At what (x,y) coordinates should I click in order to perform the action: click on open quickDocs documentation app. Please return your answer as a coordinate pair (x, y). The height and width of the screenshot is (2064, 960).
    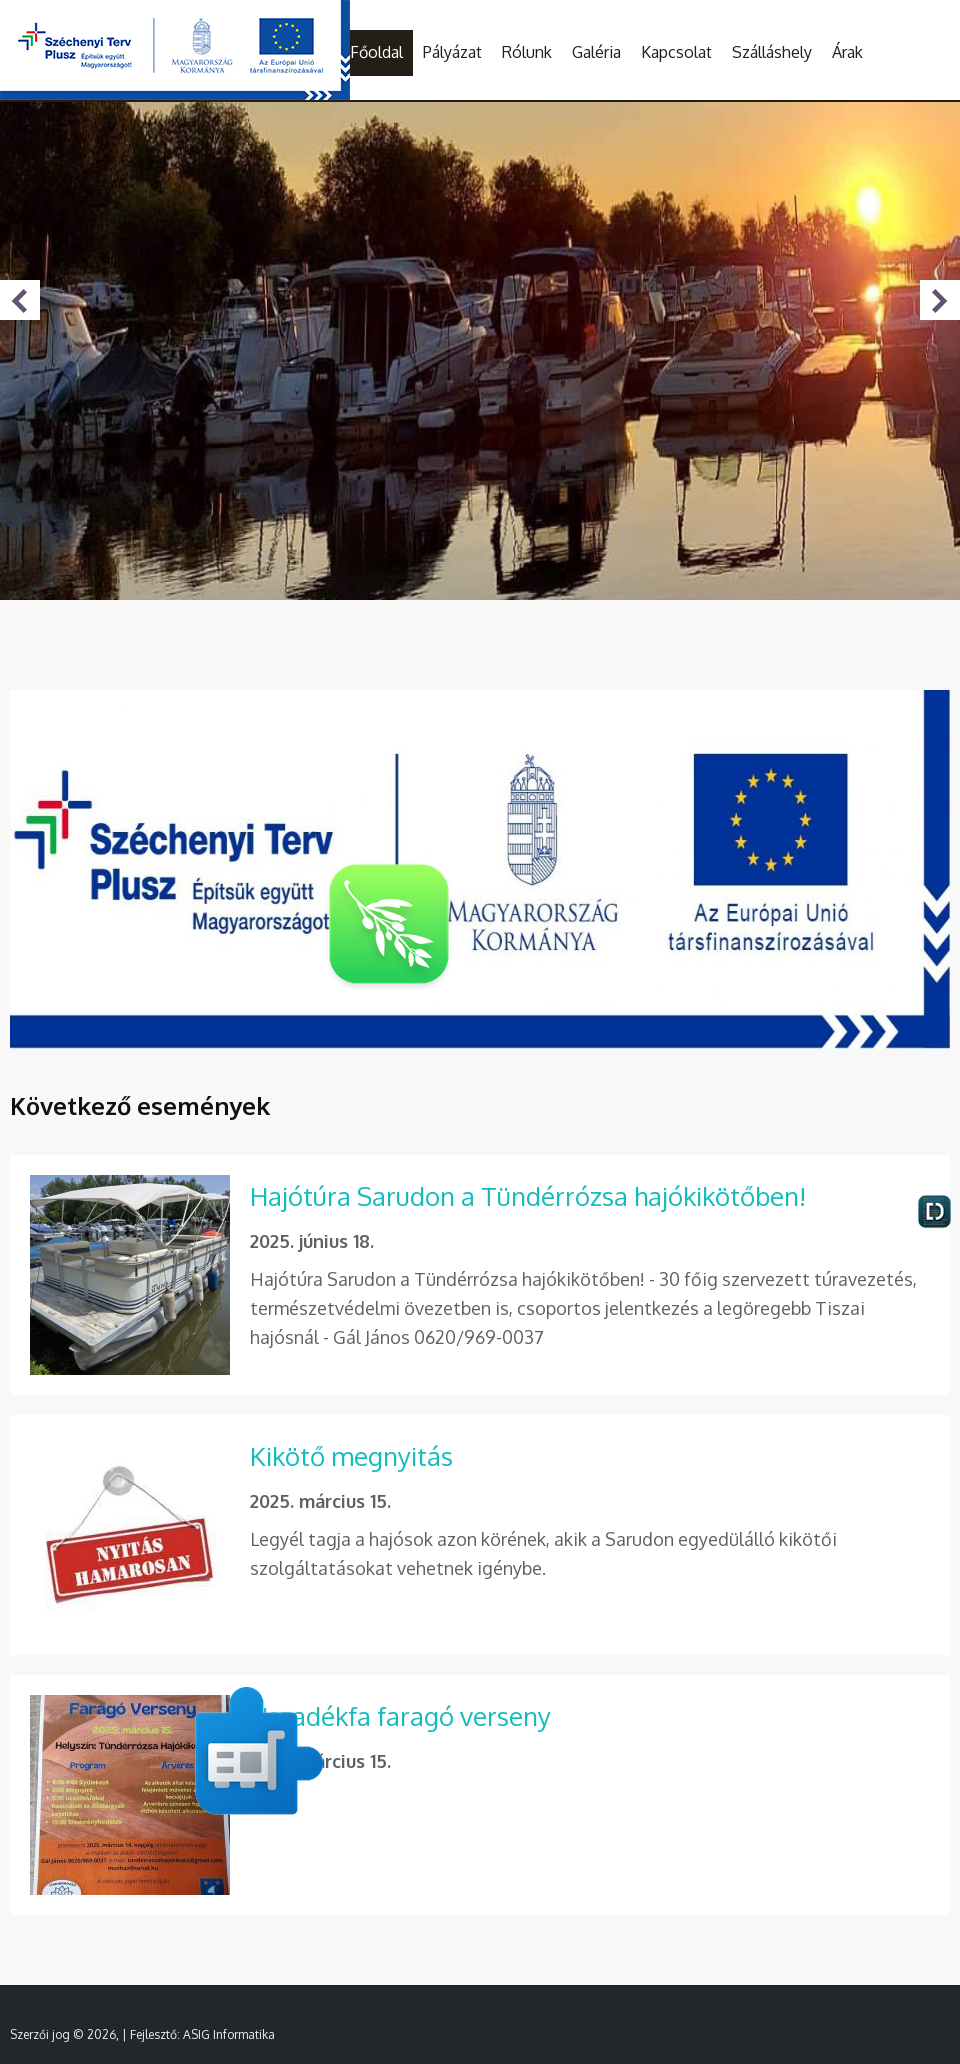
    Looking at the image, I should click on (934, 1211).